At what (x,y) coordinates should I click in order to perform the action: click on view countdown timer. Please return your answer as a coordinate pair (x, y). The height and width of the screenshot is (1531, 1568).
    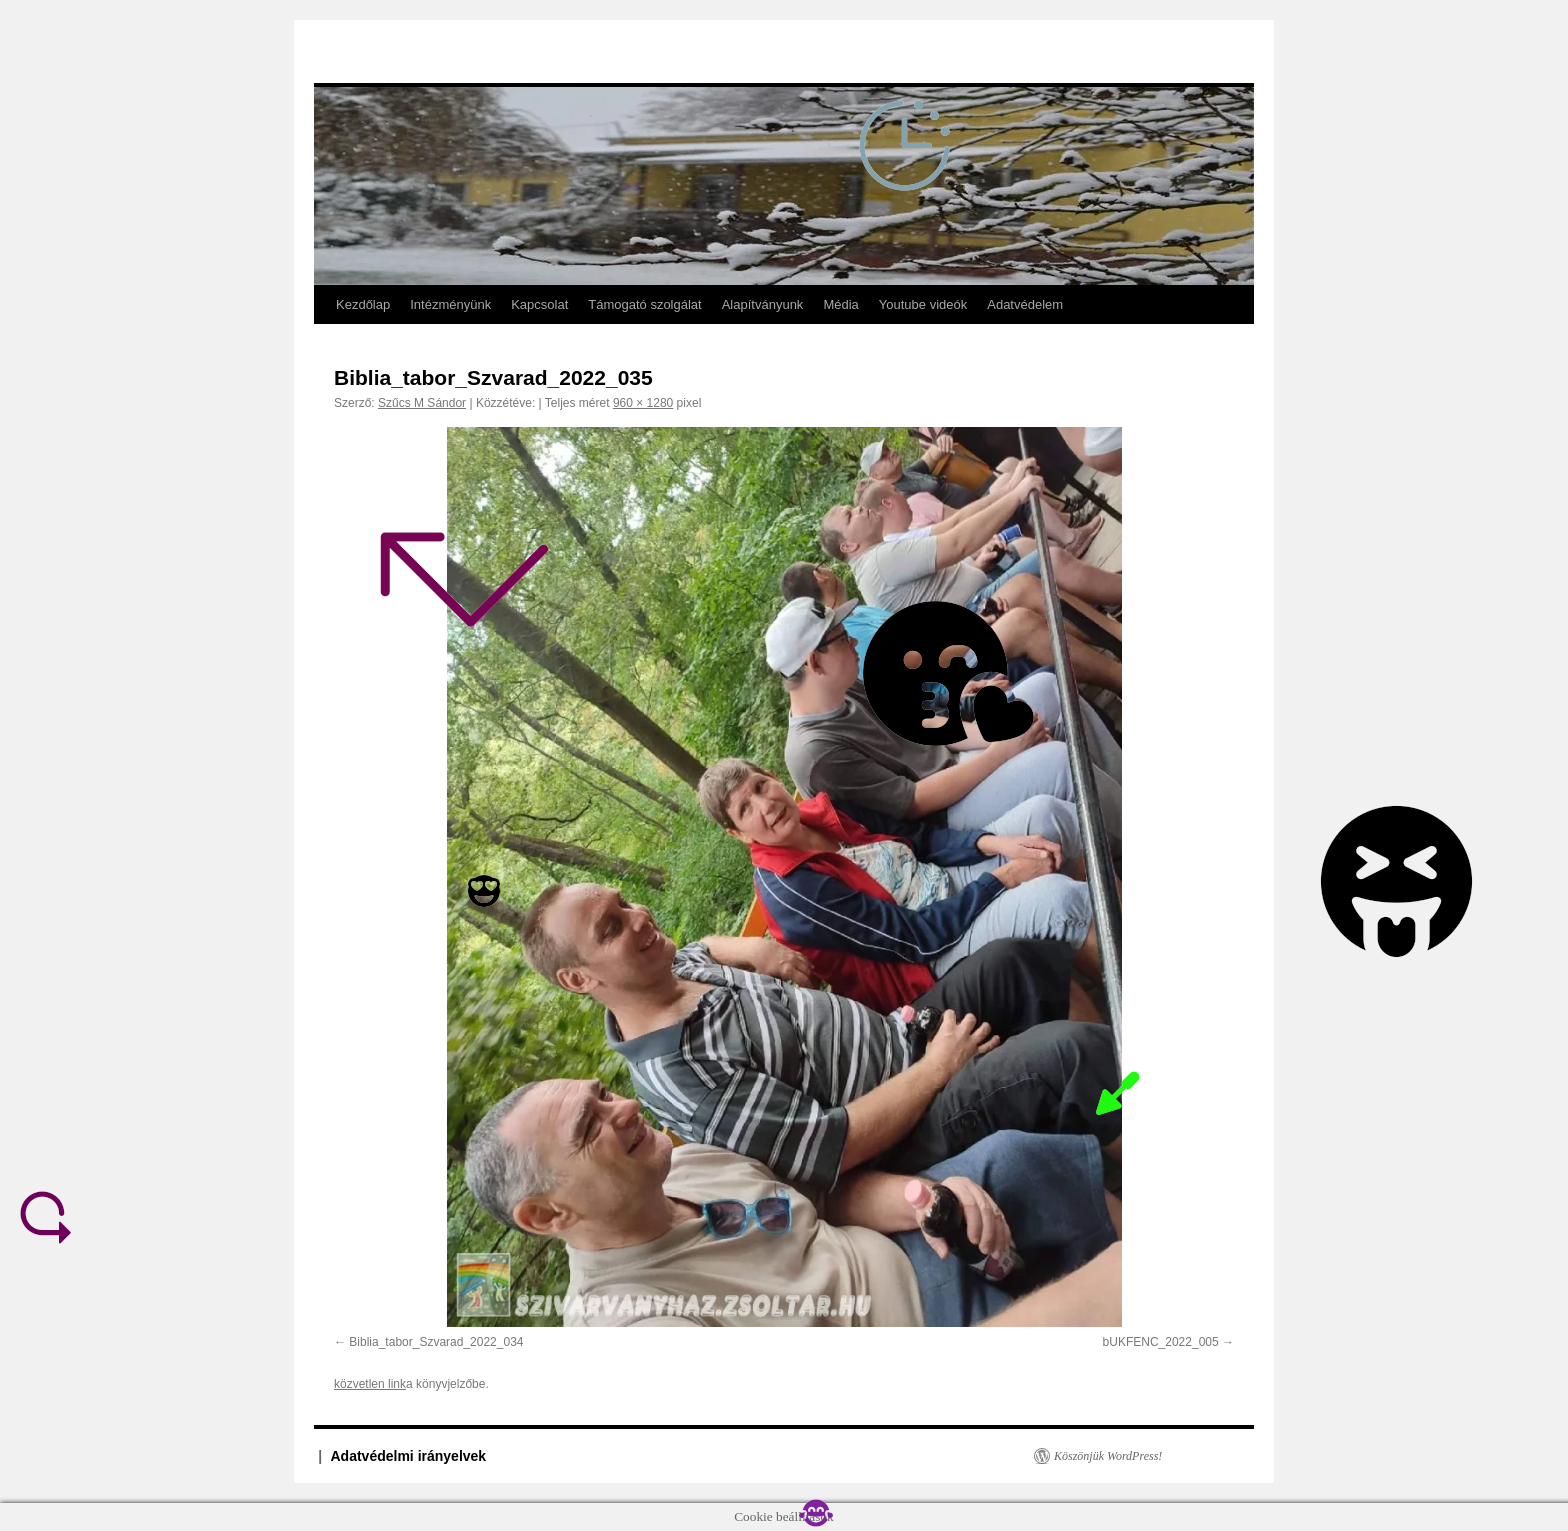
    Looking at the image, I should click on (904, 145).